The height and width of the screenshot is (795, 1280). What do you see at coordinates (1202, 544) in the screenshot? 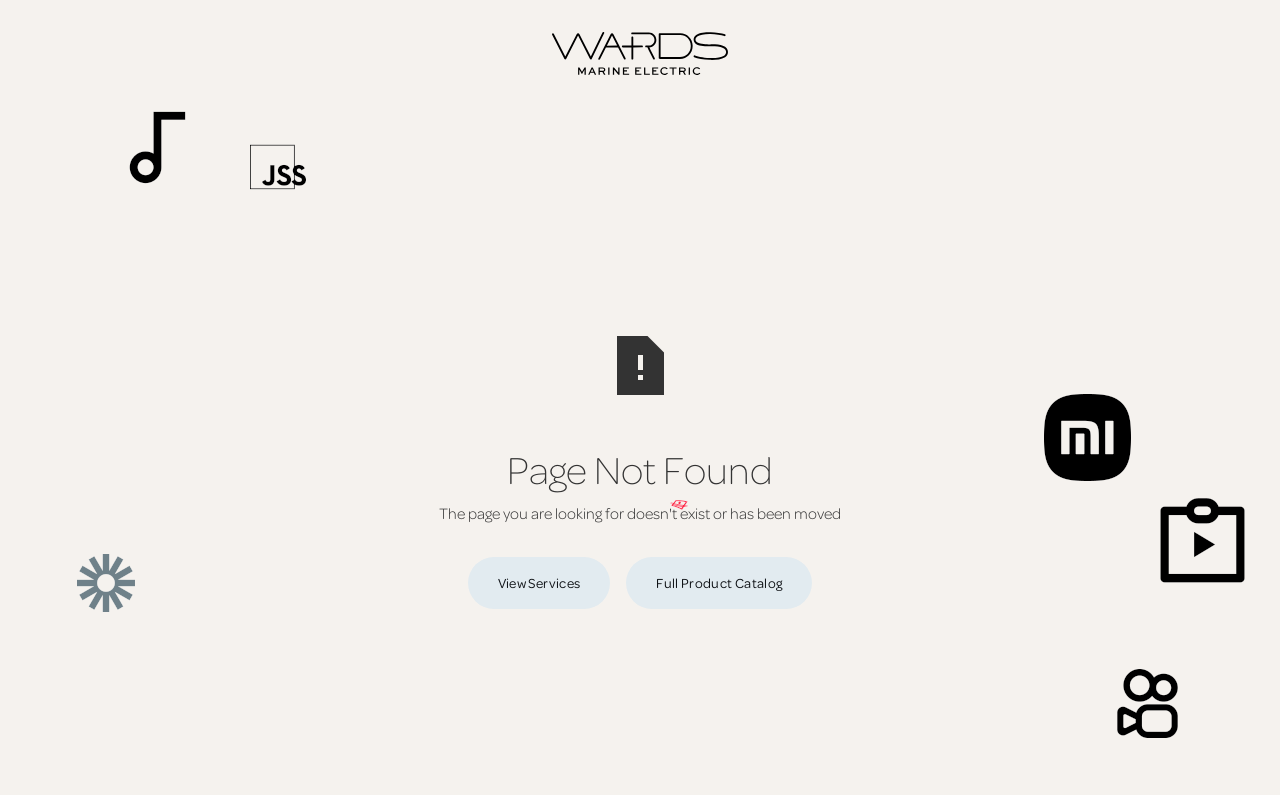
I see `start a presentation slideshow` at bounding box center [1202, 544].